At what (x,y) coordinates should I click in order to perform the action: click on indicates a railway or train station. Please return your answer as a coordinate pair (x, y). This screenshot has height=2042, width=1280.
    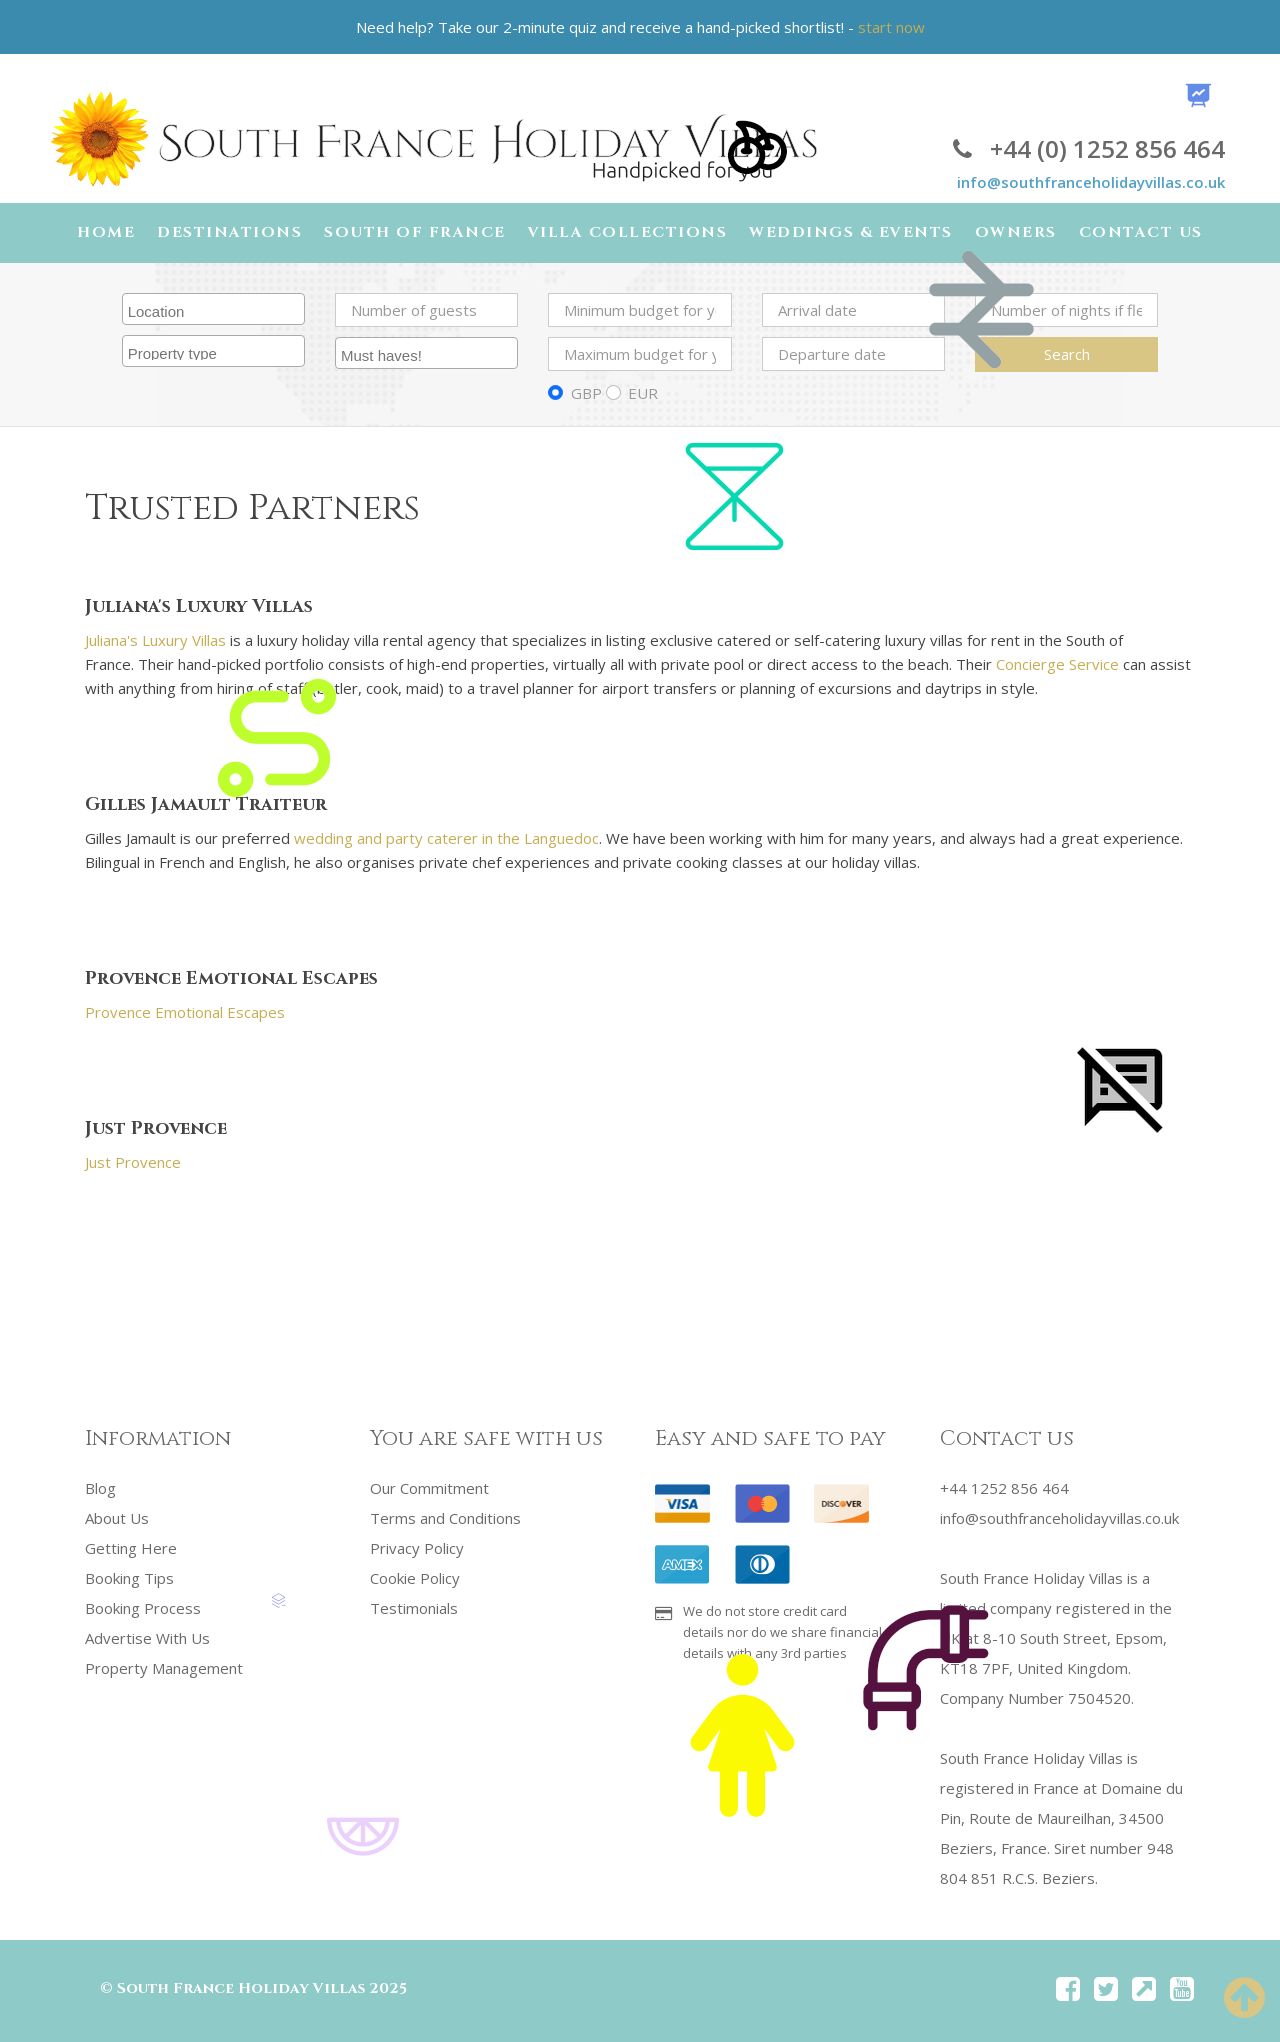
    Looking at the image, I should click on (981, 309).